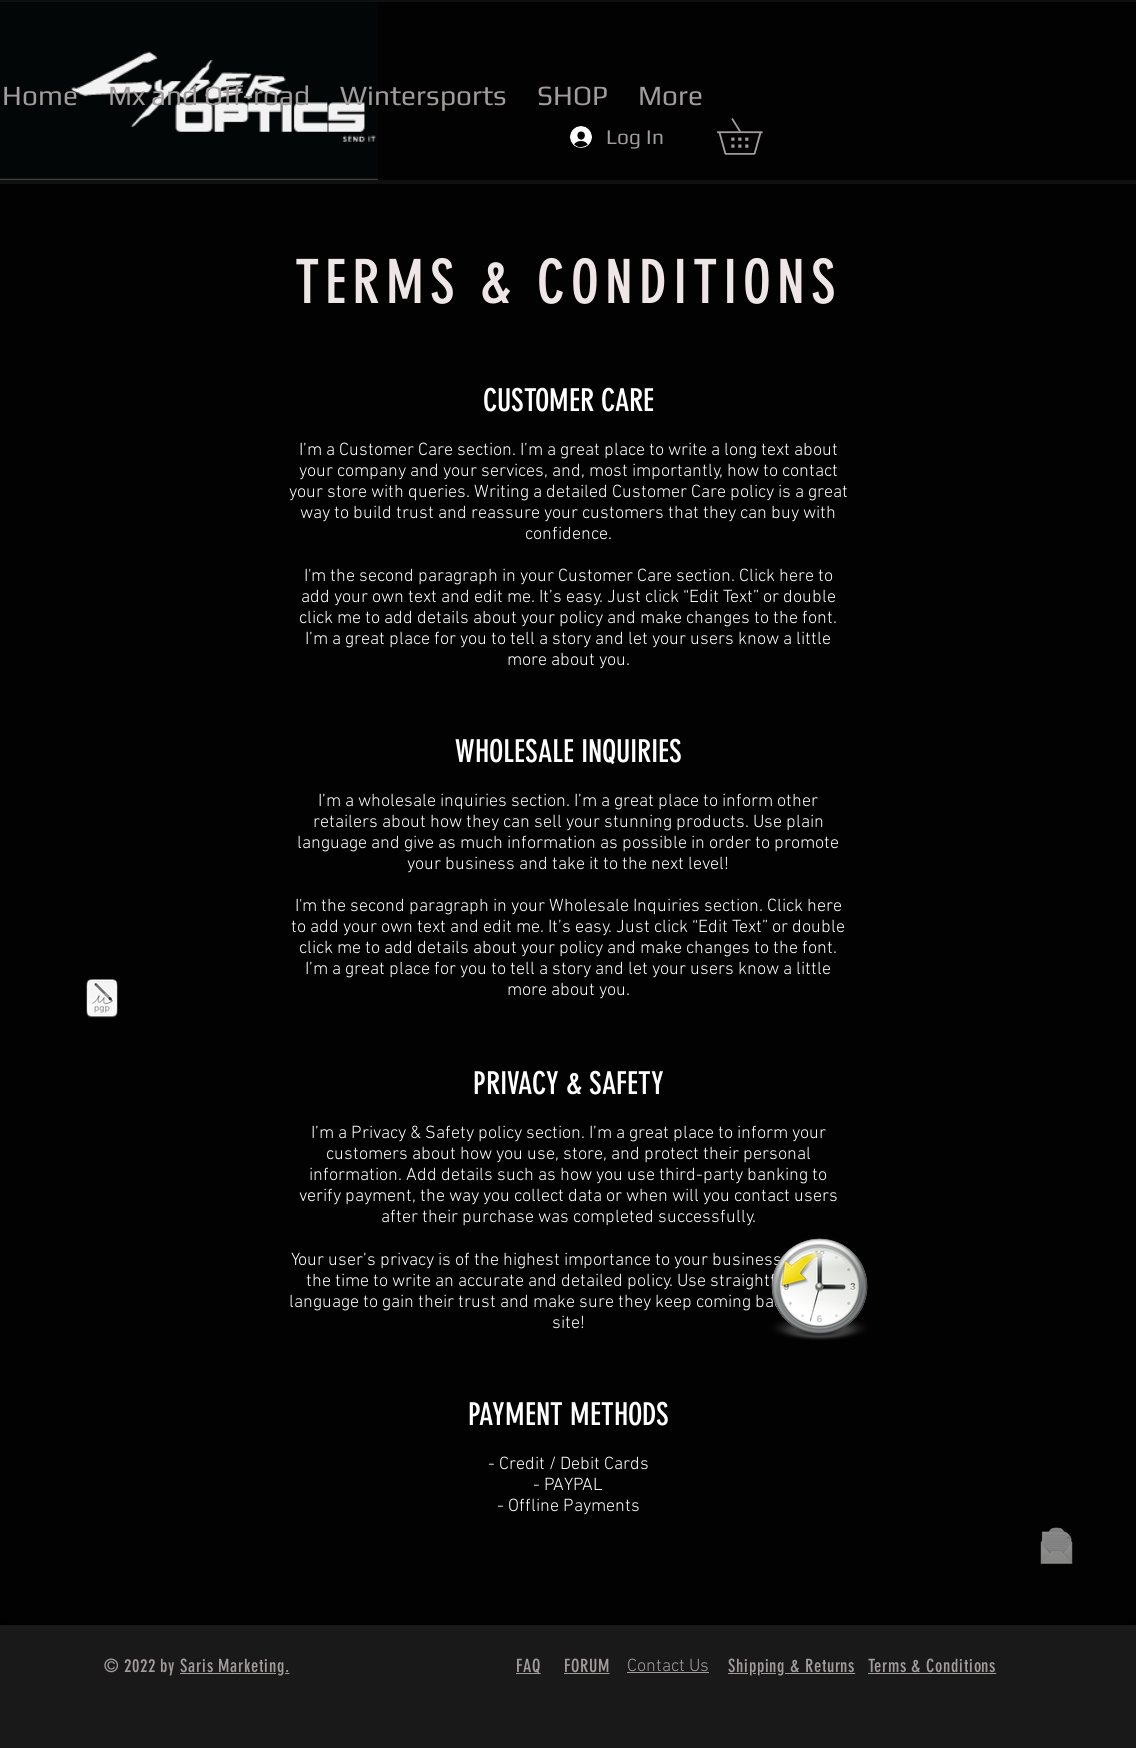 Image resolution: width=1136 pixels, height=1748 pixels. What do you see at coordinates (1056, 1546) in the screenshot?
I see `indicates an email has been read` at bounding box center [1056, 1546].